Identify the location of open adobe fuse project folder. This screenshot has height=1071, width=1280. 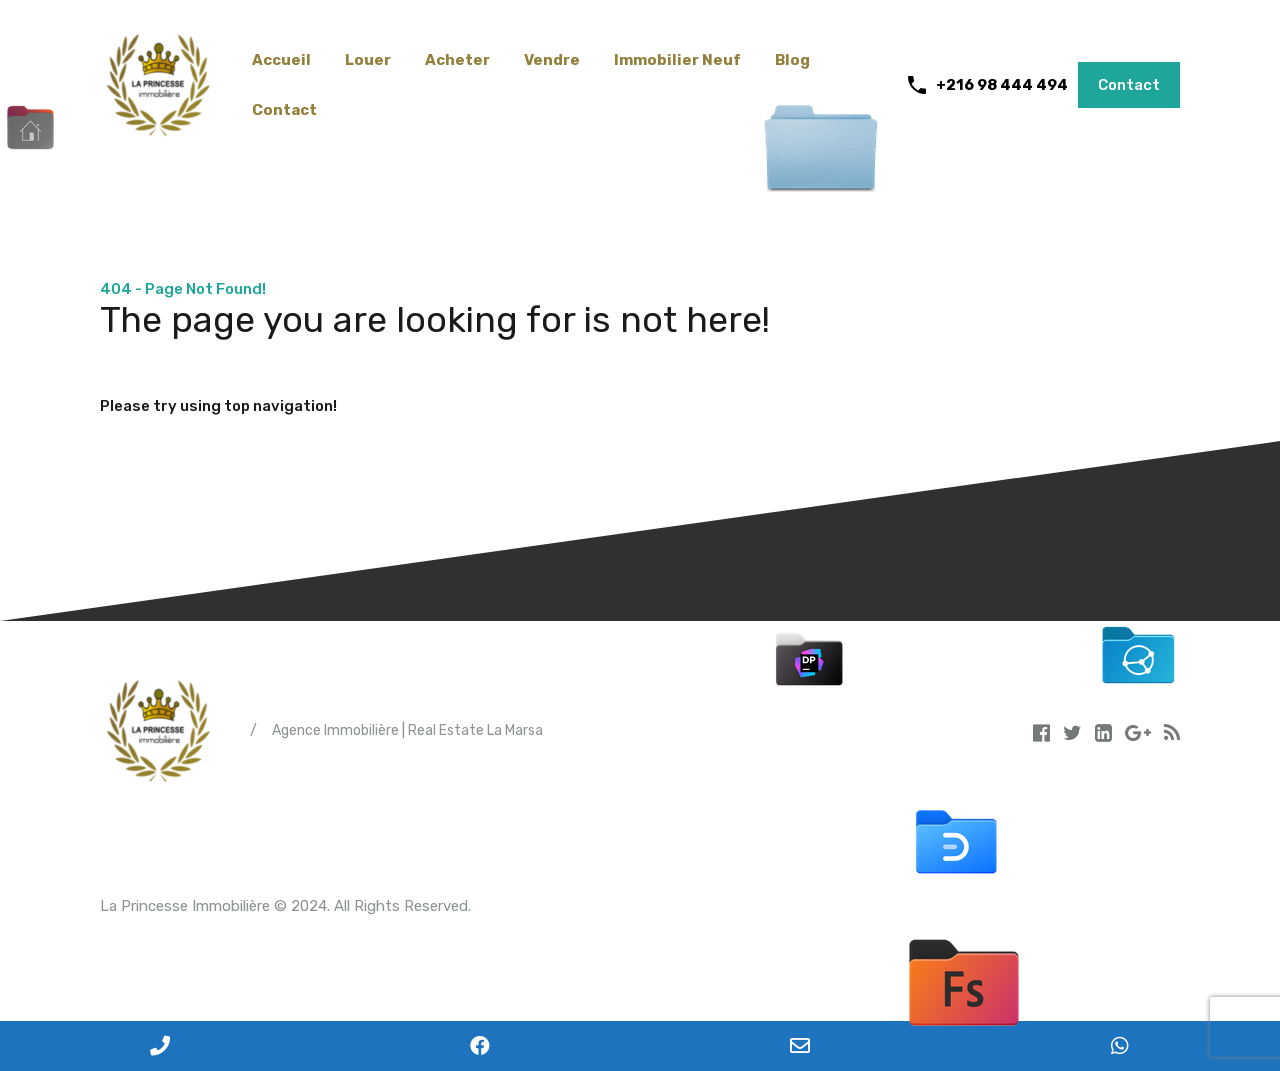
(963, 985).